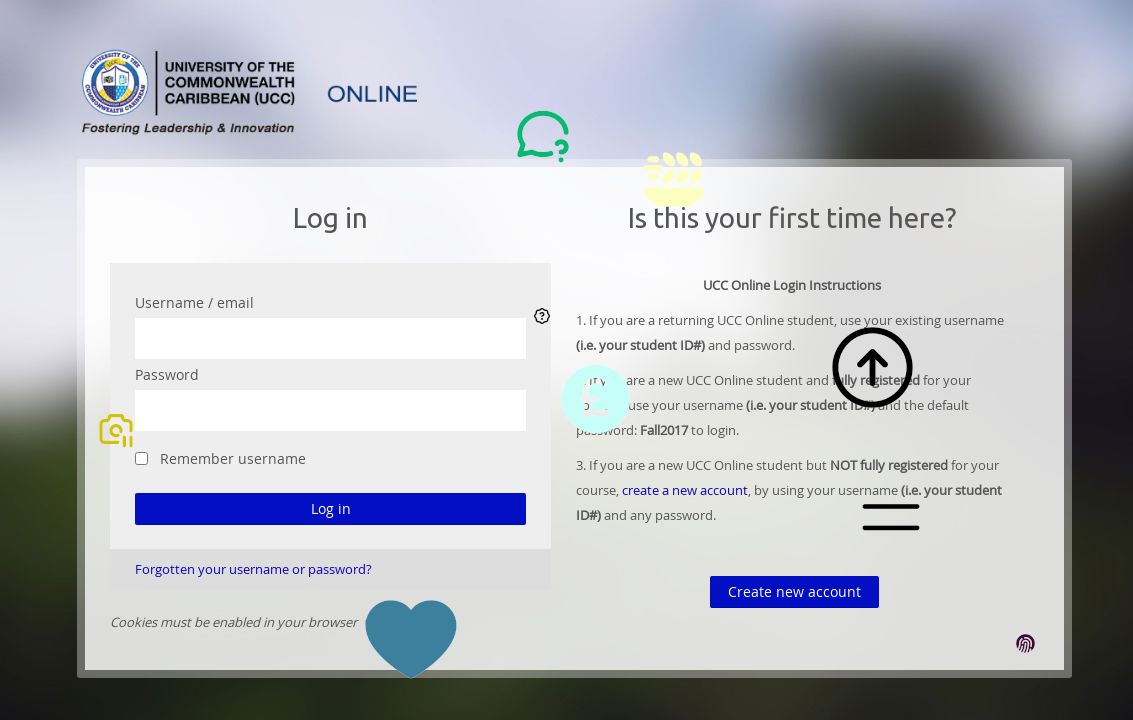 The height and width of the screenshot is (720, 1133). Describe the element at coordinates (674, 179) in the screenshot. I see `view grain or wheat-based food options` at that location.